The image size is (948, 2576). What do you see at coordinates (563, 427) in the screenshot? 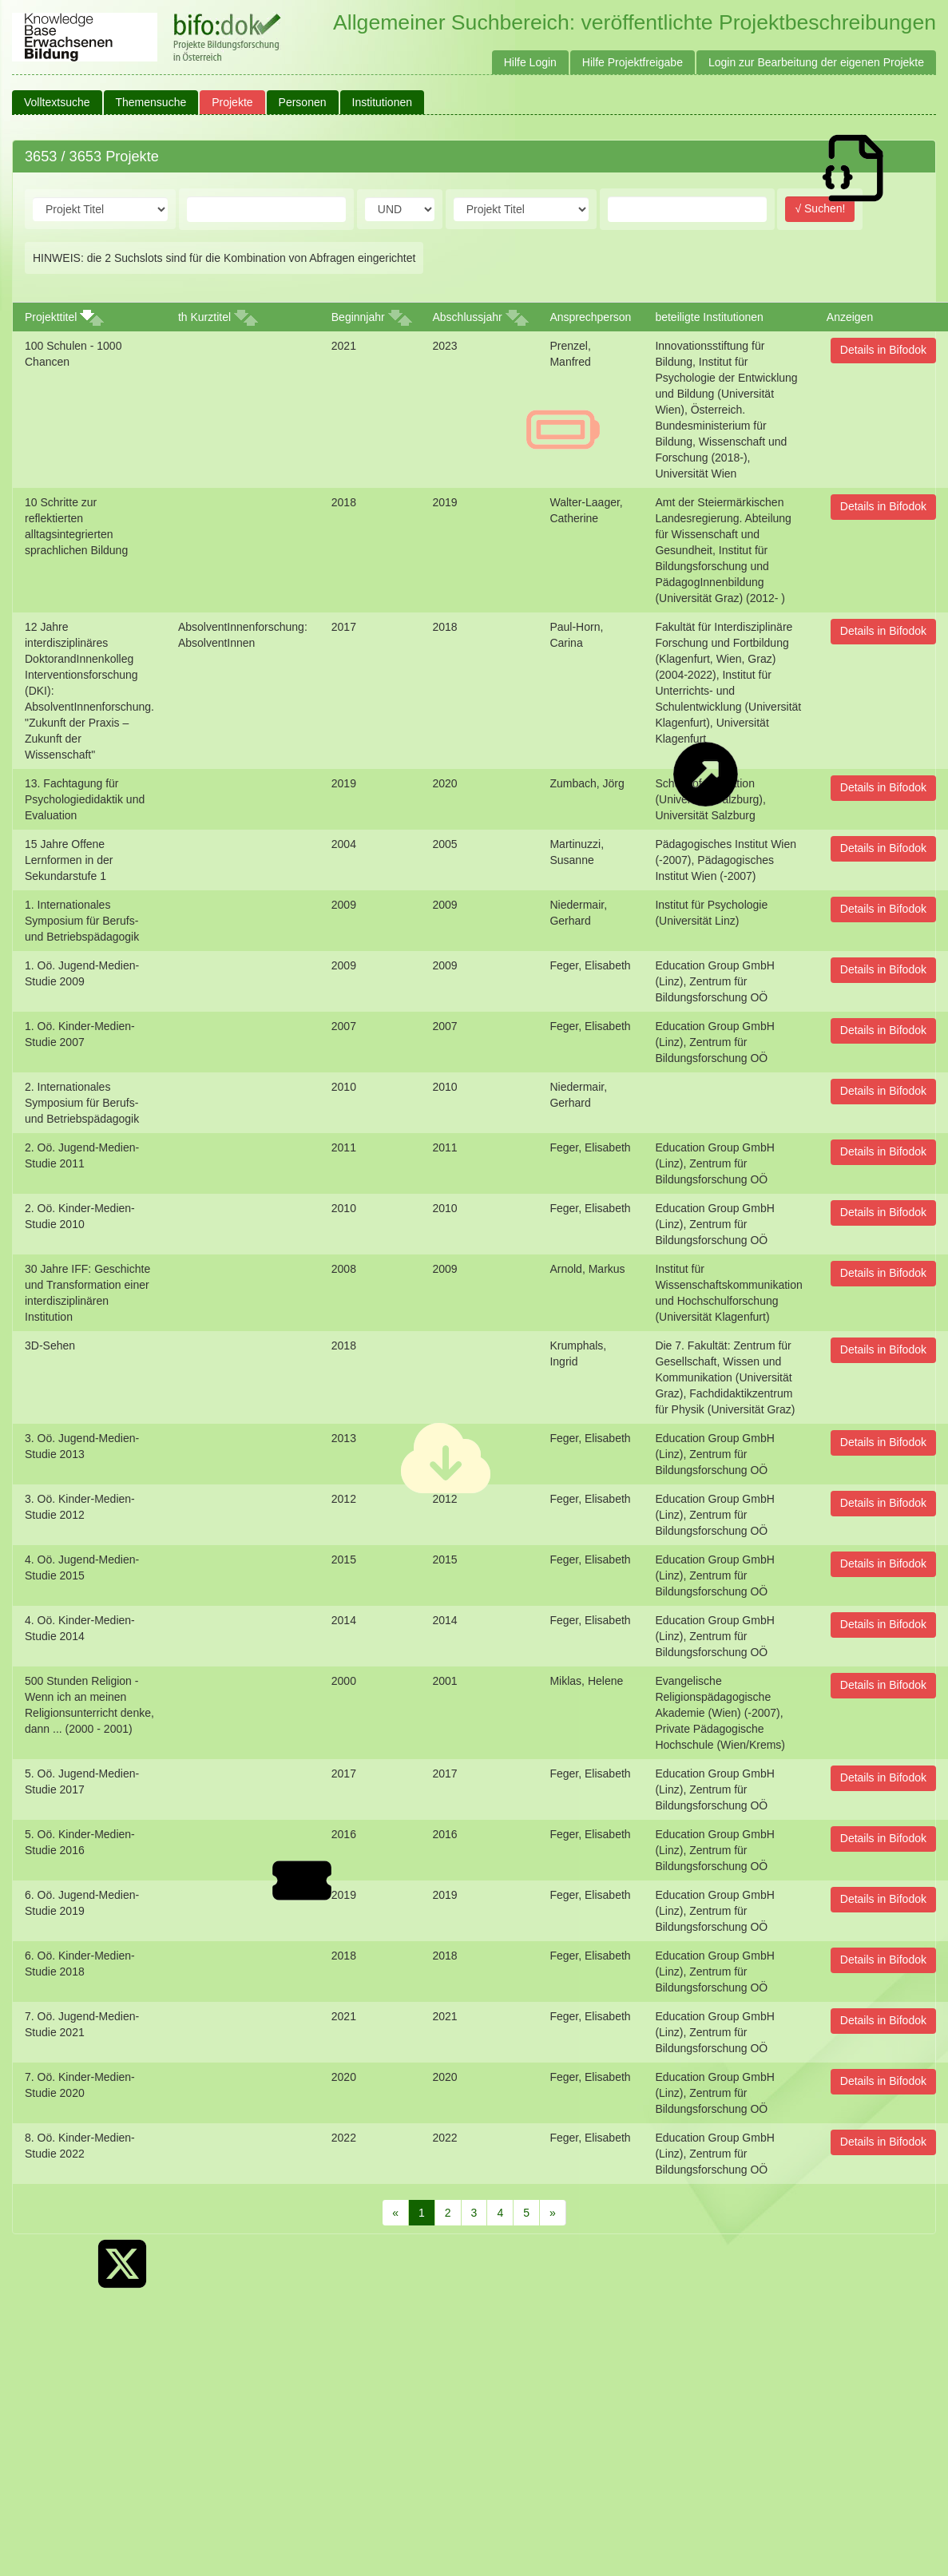
I see `indicates battery is fully charged` at bounding box center [563, 427].